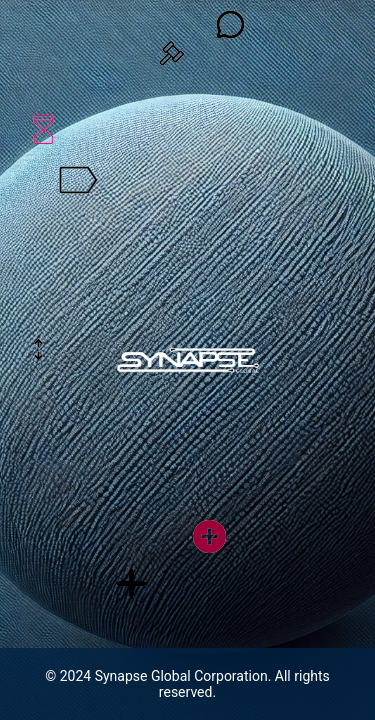 The image size is (375, 720). Describe the element at coordinates (230, 24) in the screenshot. I see `open chat or messaging` at that location.